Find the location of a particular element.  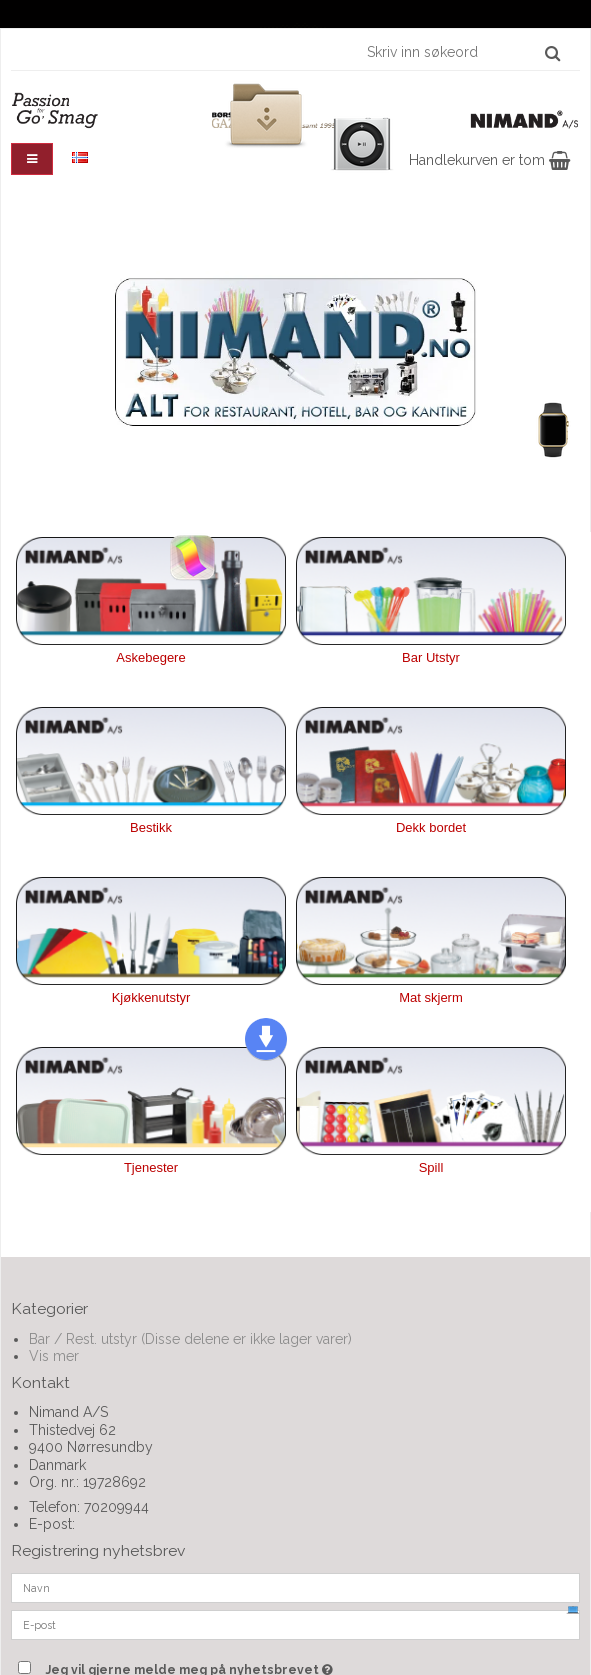

represents this macbook pro device in system settings is located at coordinates (573, 1609).